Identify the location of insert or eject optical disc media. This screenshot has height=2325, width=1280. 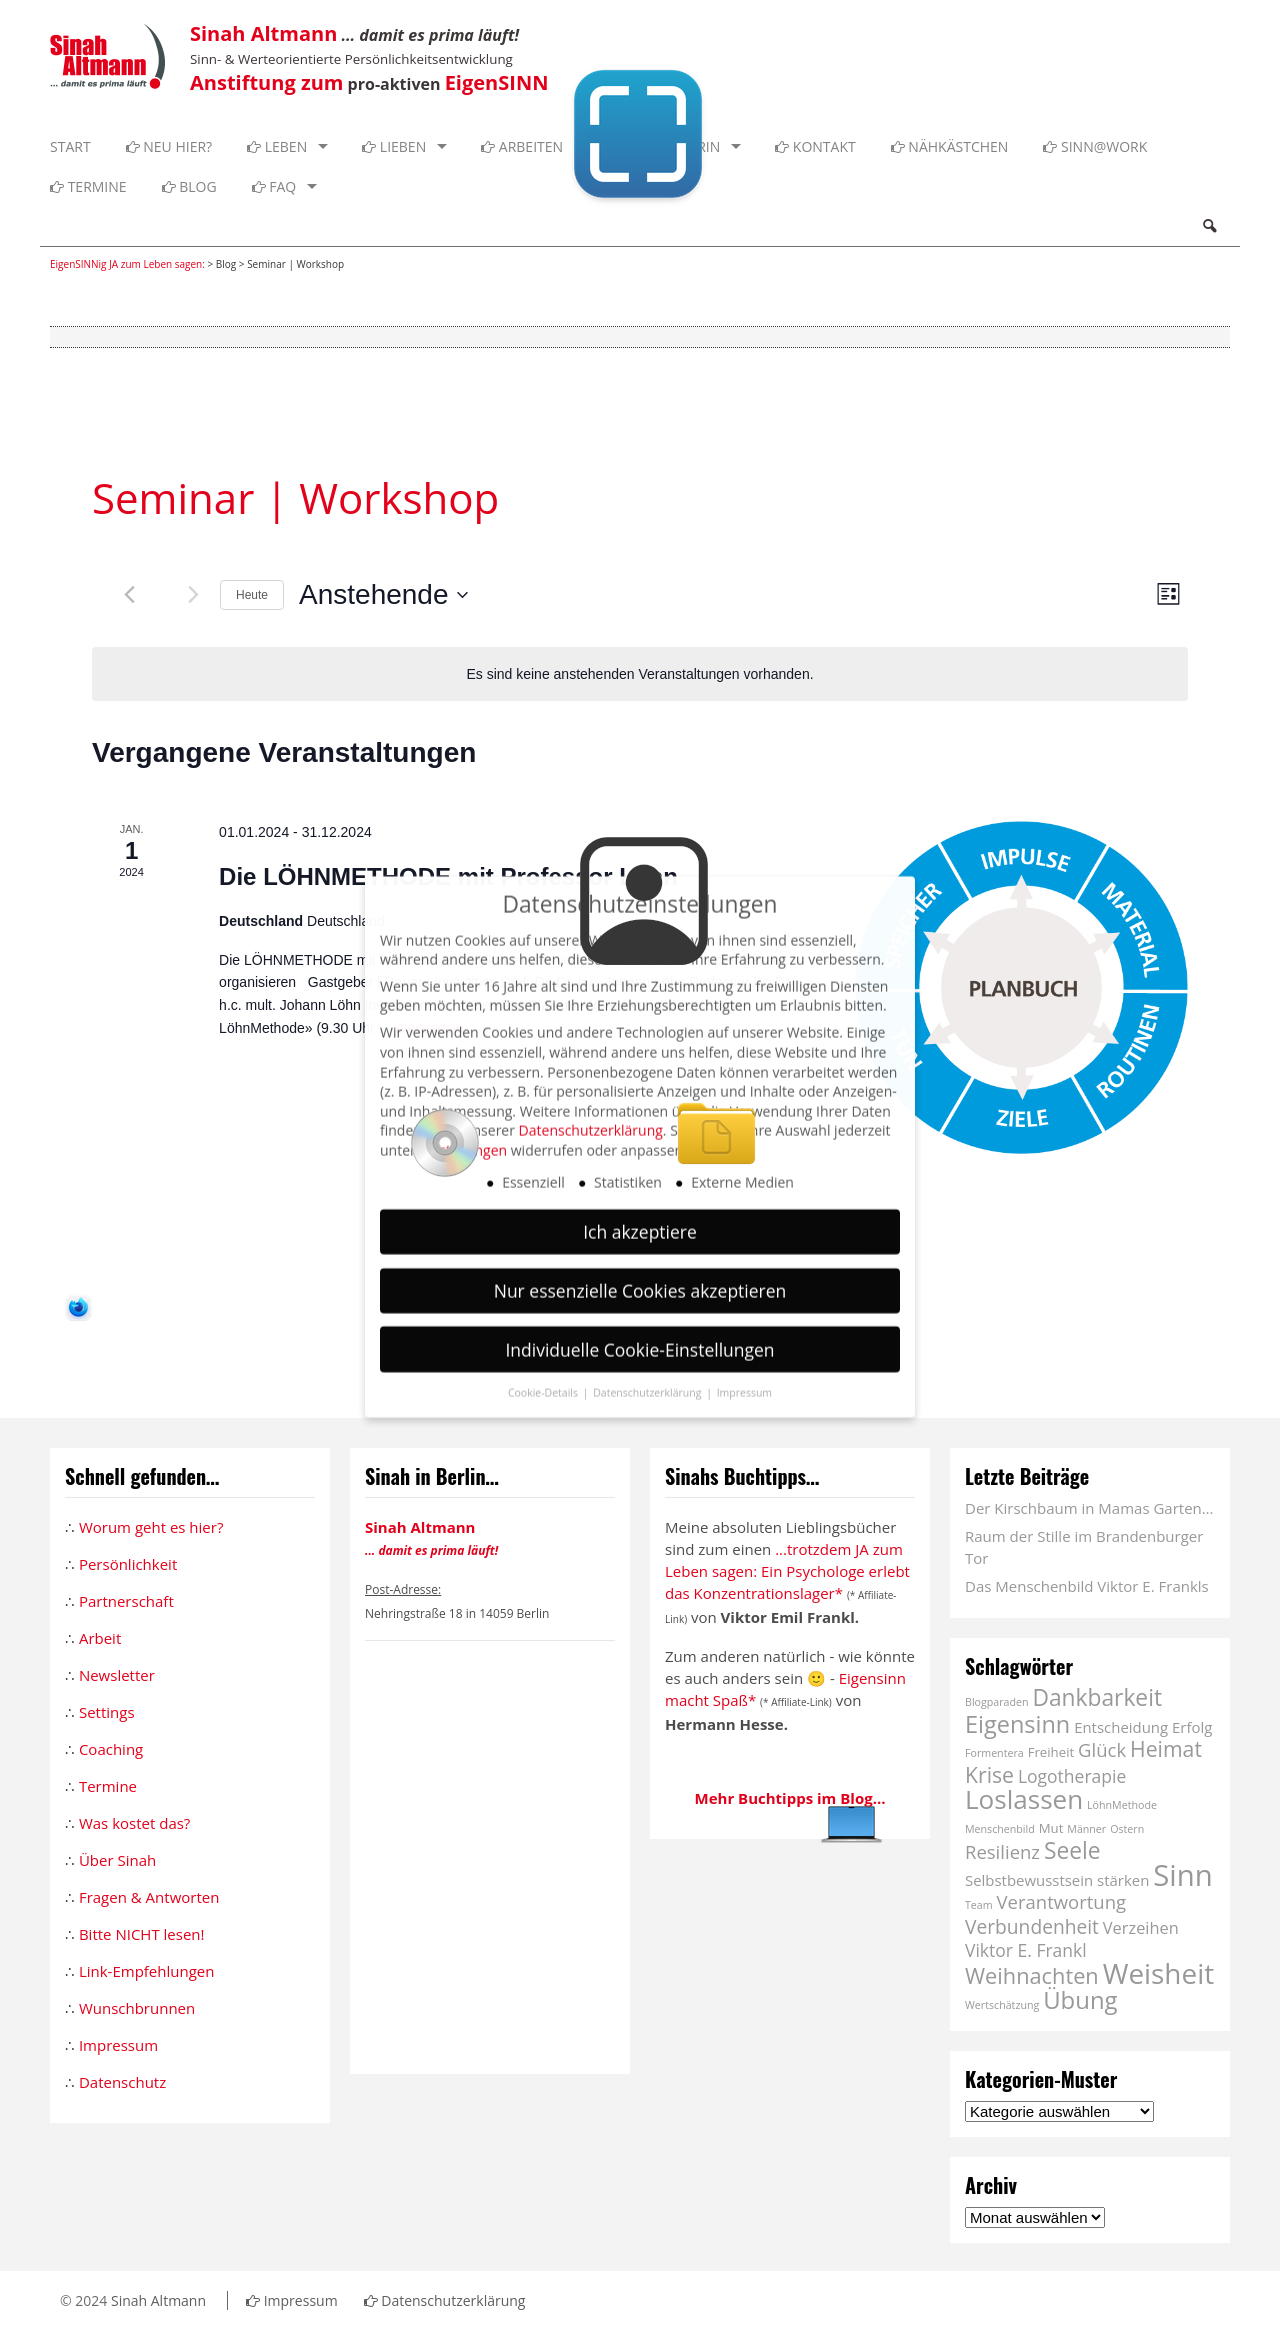
(445, 1143).